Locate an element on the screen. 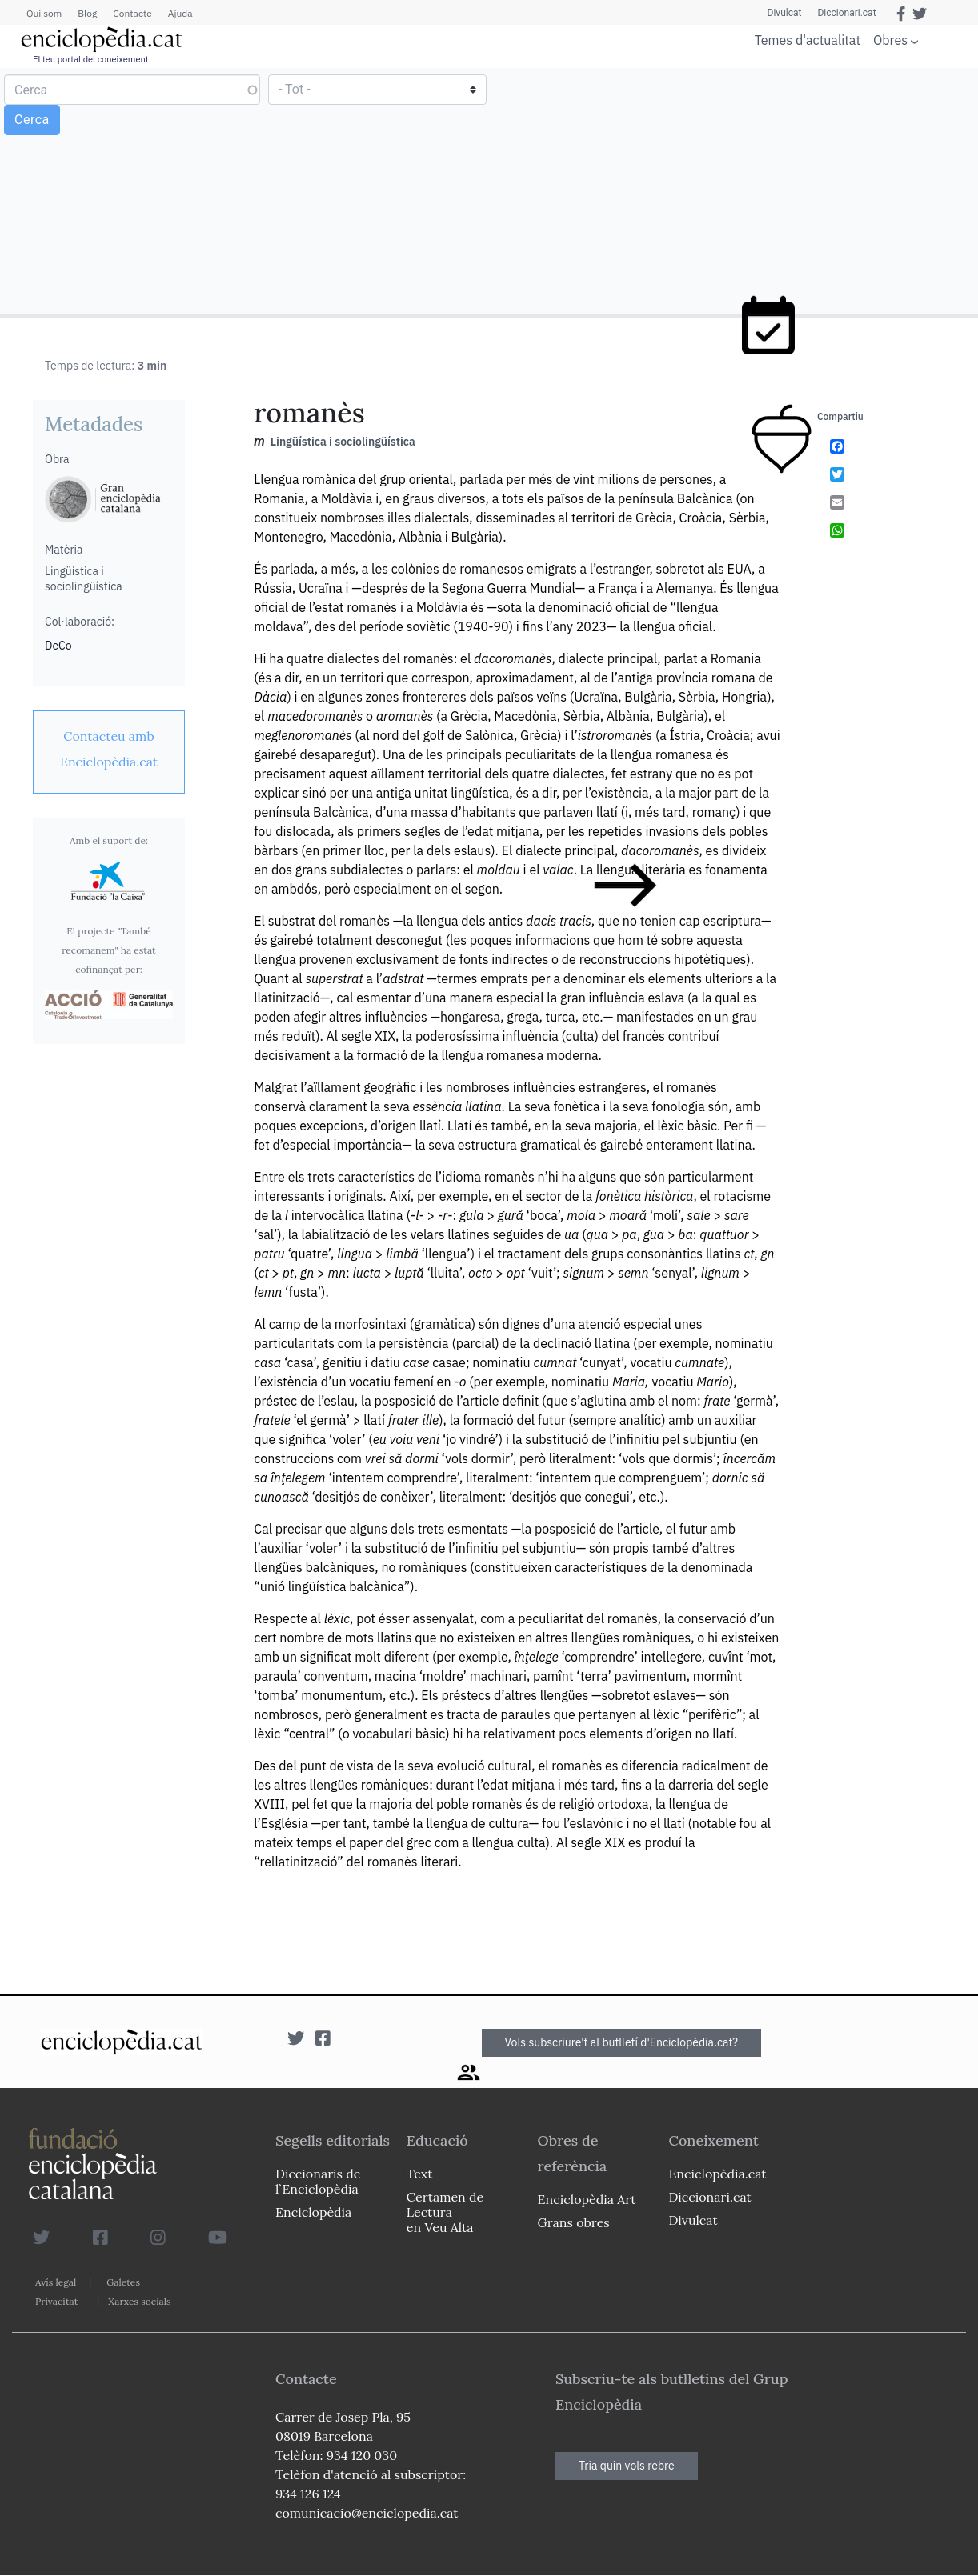 The image size is (978, 2576). view contacts or people list is located at coordinates (468, 2072).